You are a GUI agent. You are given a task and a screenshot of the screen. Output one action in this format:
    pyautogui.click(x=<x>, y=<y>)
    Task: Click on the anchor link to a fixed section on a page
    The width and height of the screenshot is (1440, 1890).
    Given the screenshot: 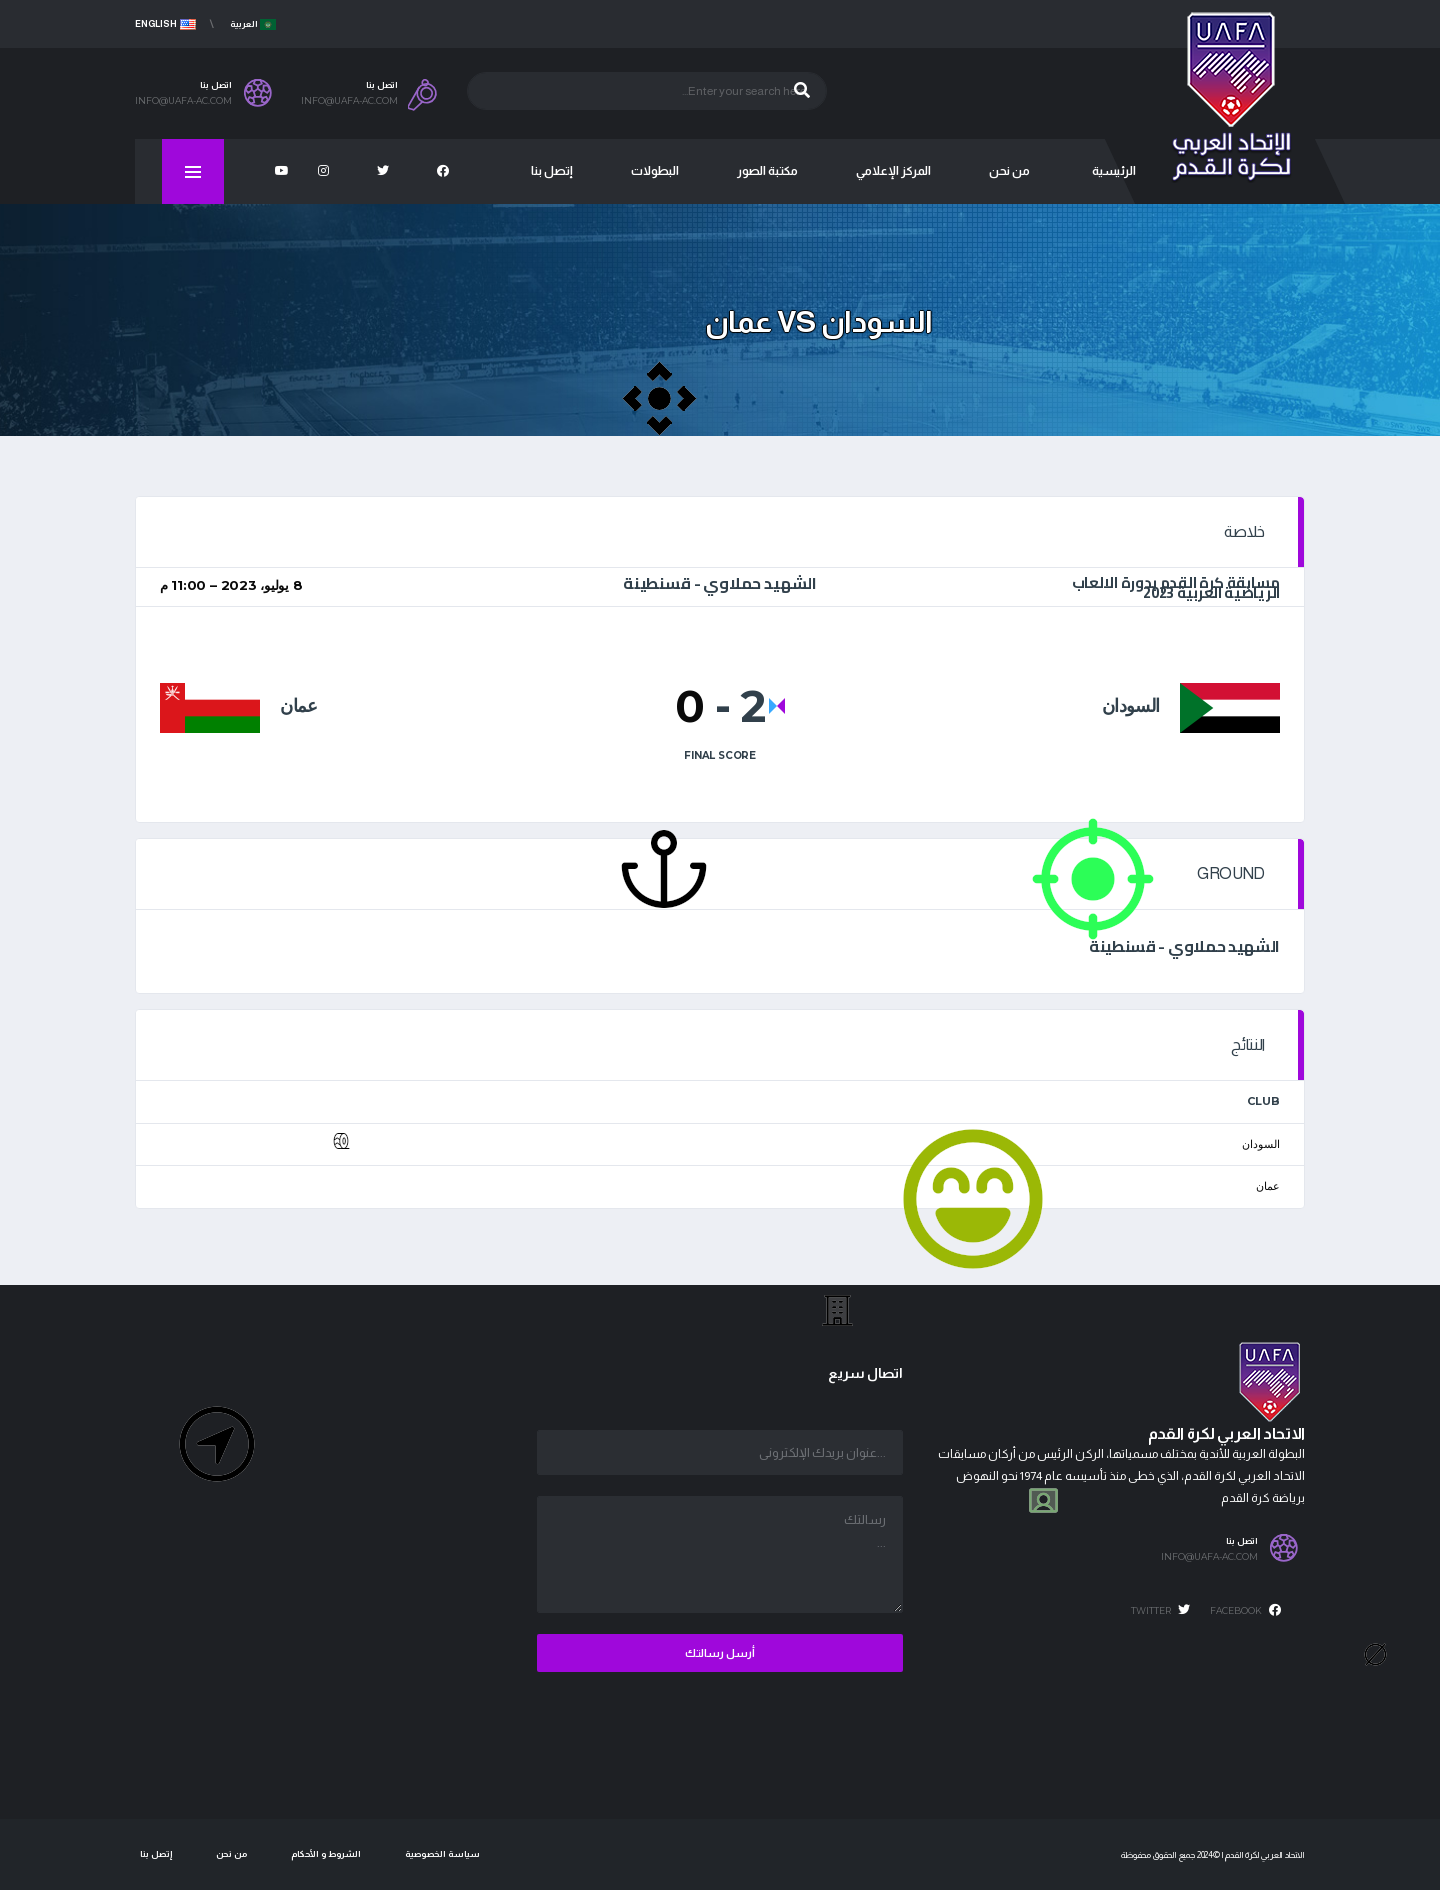 What is the action you would take?
    pyautogui.click(x=664, y=869)
    